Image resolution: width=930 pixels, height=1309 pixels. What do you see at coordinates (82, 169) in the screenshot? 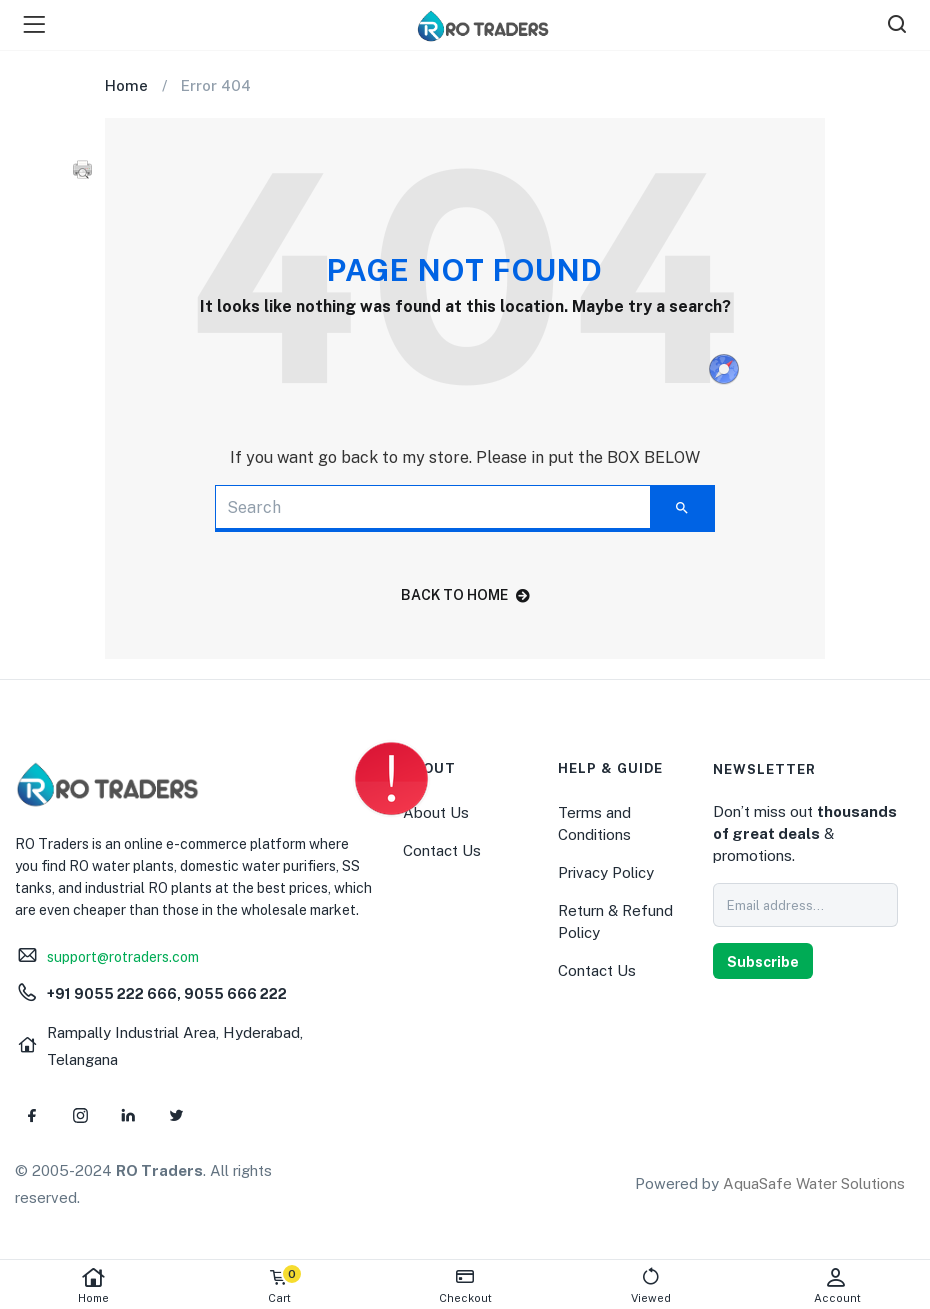
I see `preview document before printing` at bounding box center [82, 169].